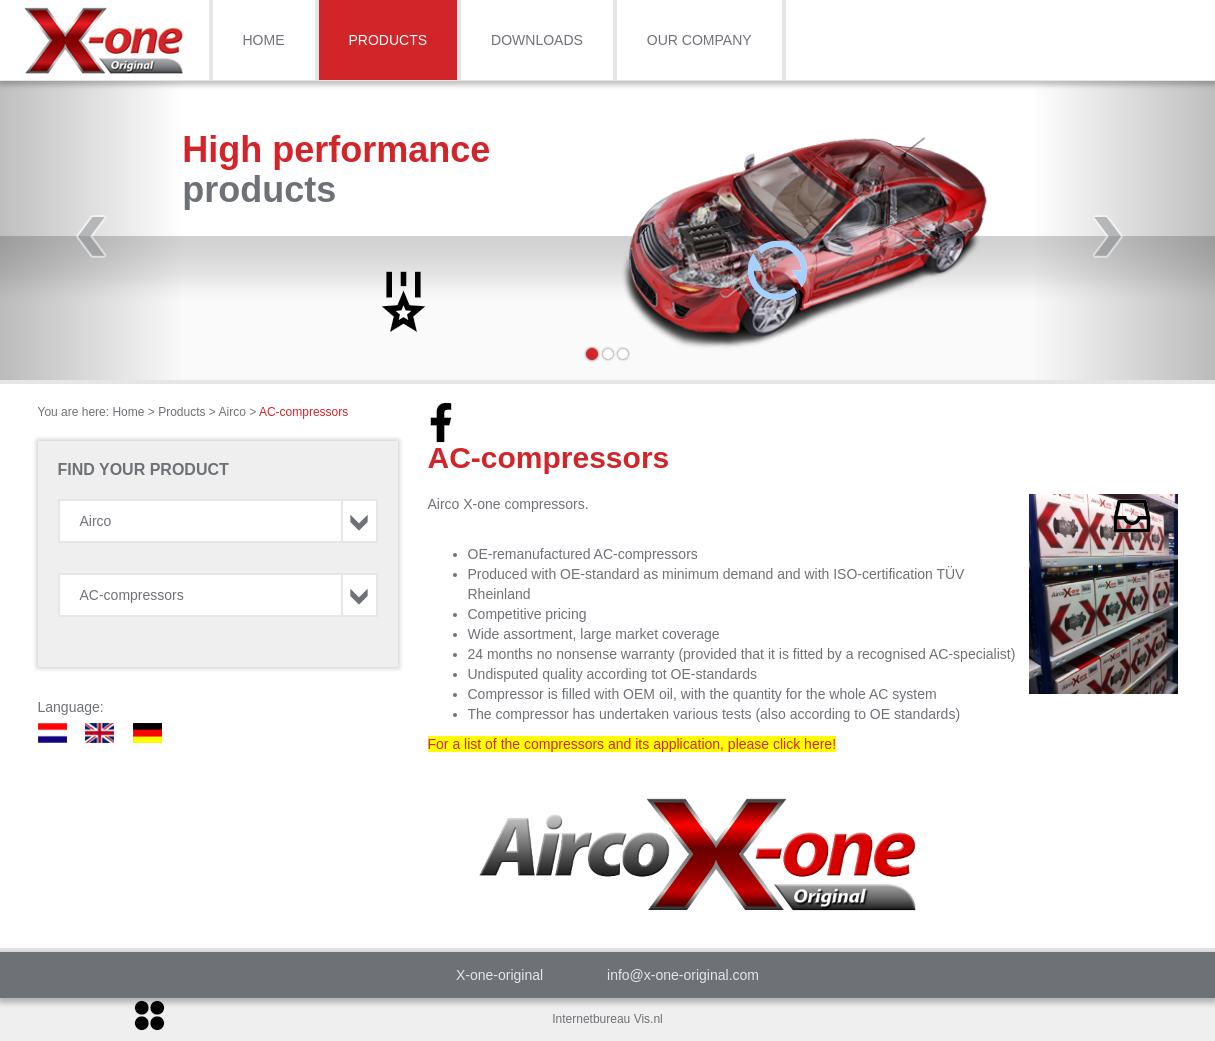 Image resolution: width=1215 pixels, height=1041 pixels. What do you see at coordinates (1132, 516) in the screenshot?
I see `view your inbox` at bounding box center [1132, 516].